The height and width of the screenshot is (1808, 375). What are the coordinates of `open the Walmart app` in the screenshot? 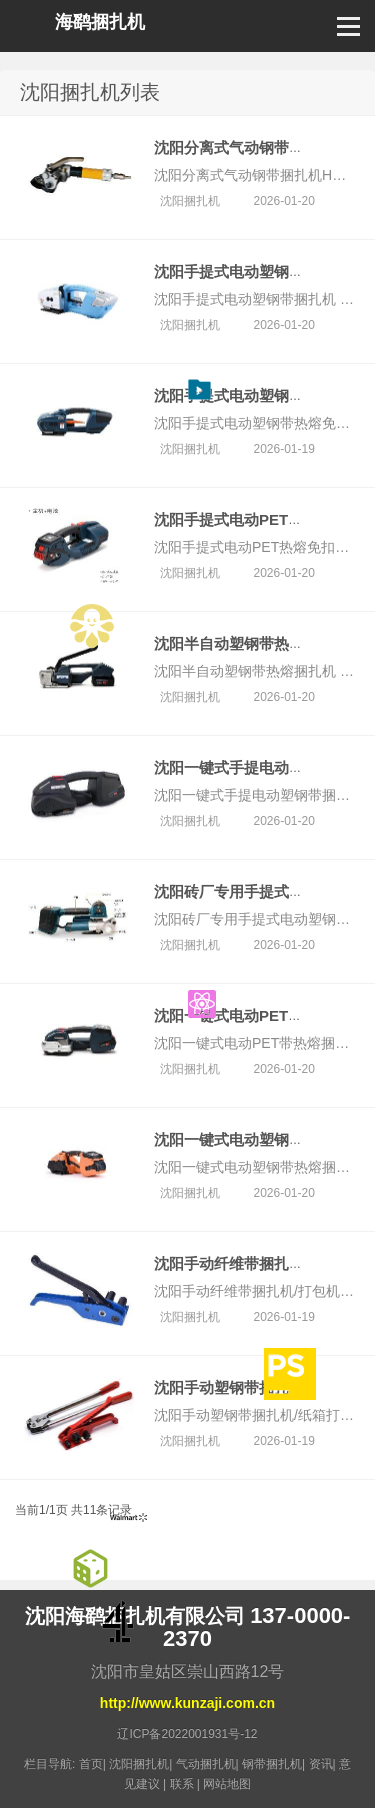 It's located at (128, 1517).